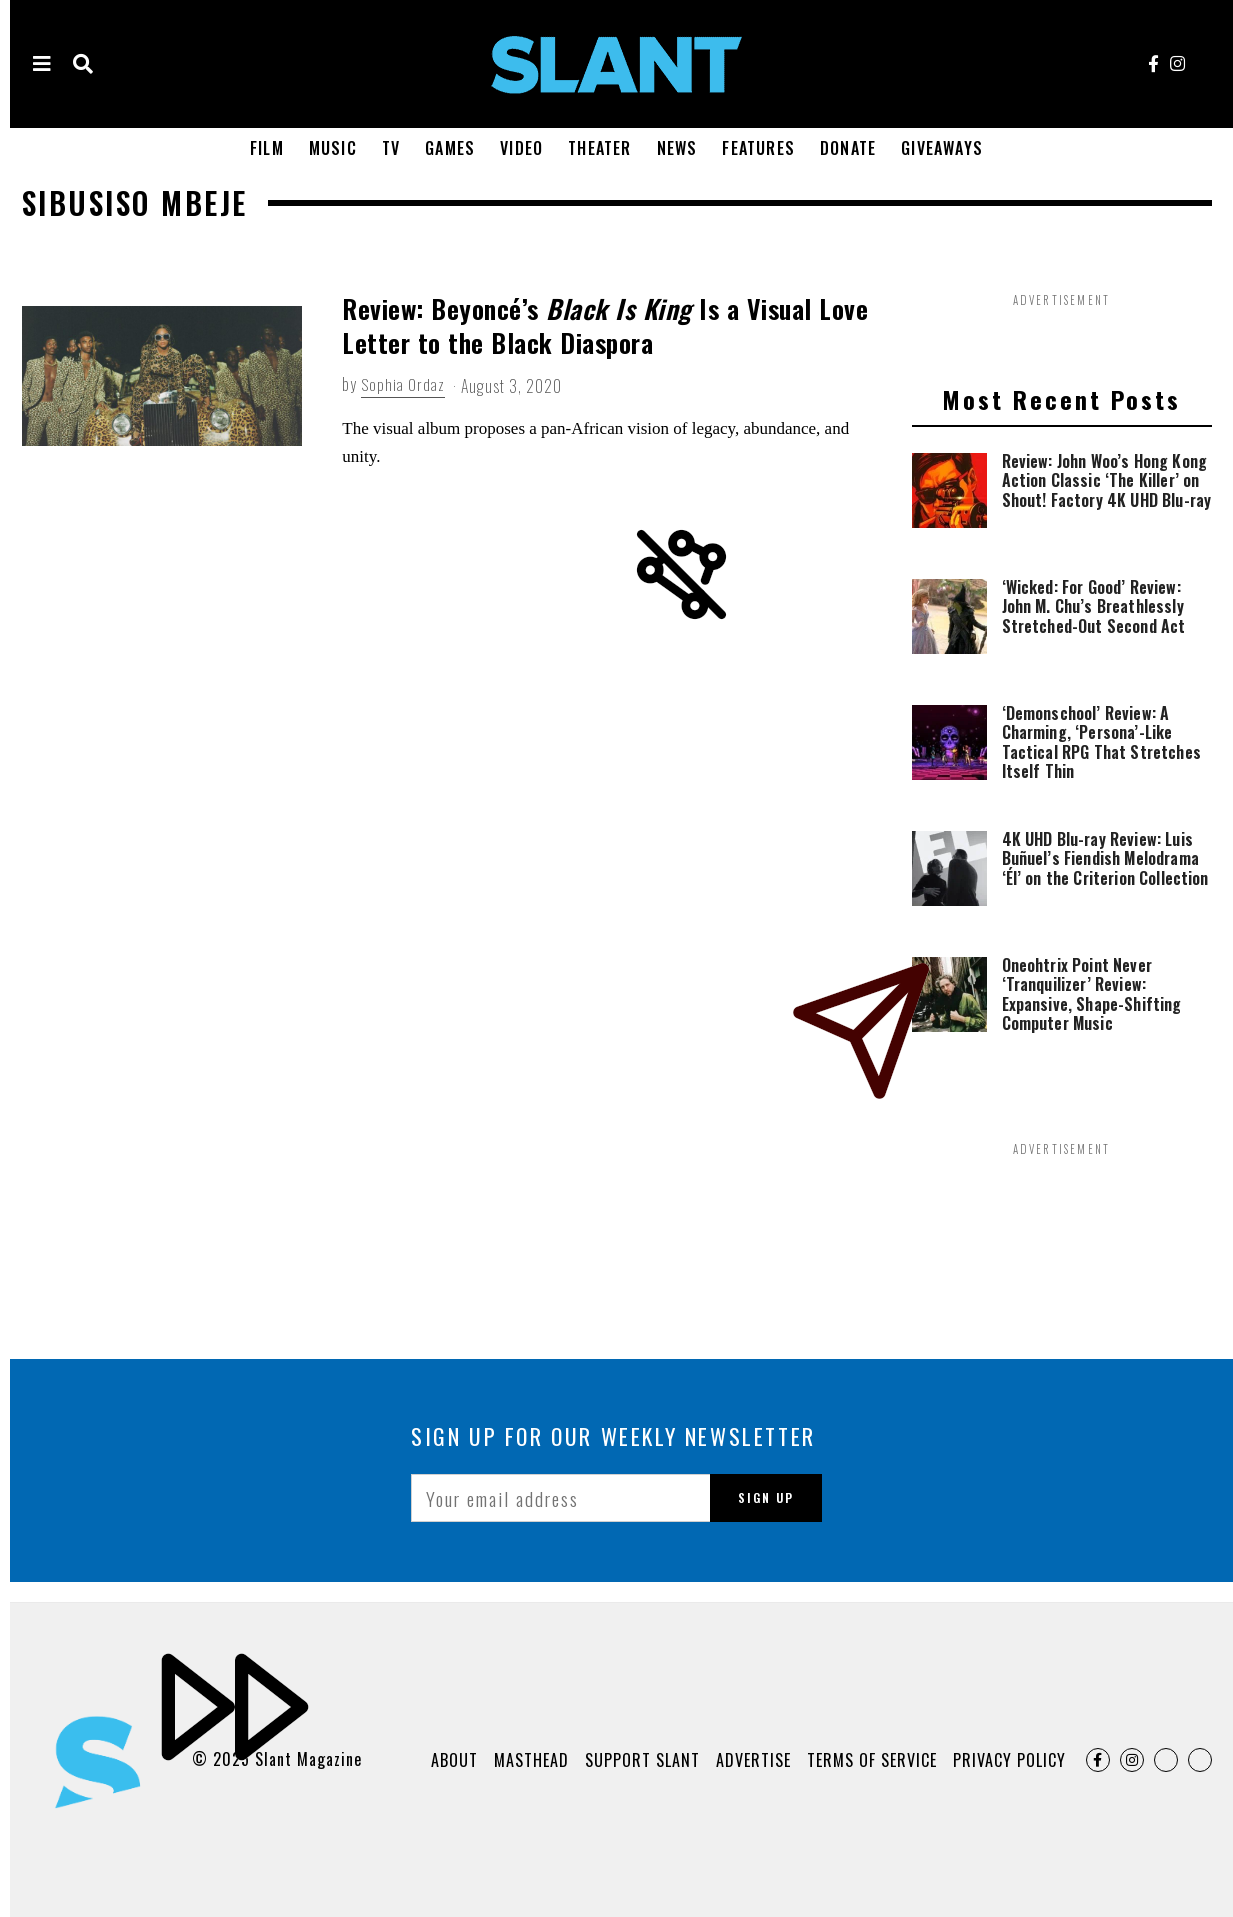 The image size is (1233, 1917). What do you see at coordinates (861, 1031) in the screenshot?
I see `send a message` at bounding box center [861, 1031].